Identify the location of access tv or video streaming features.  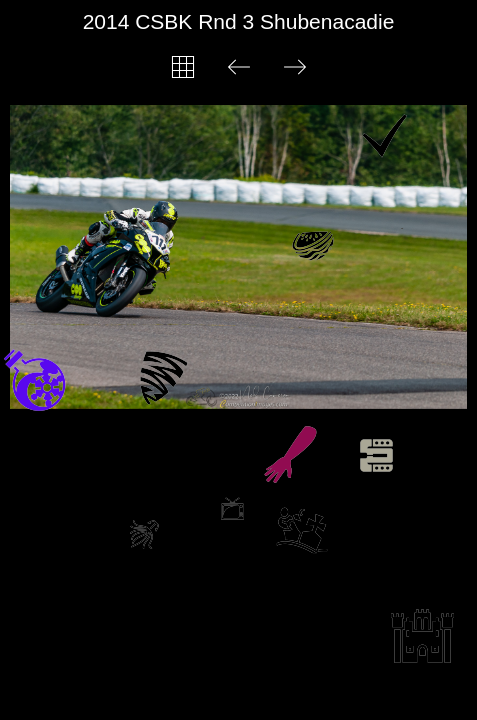
(232, 508).